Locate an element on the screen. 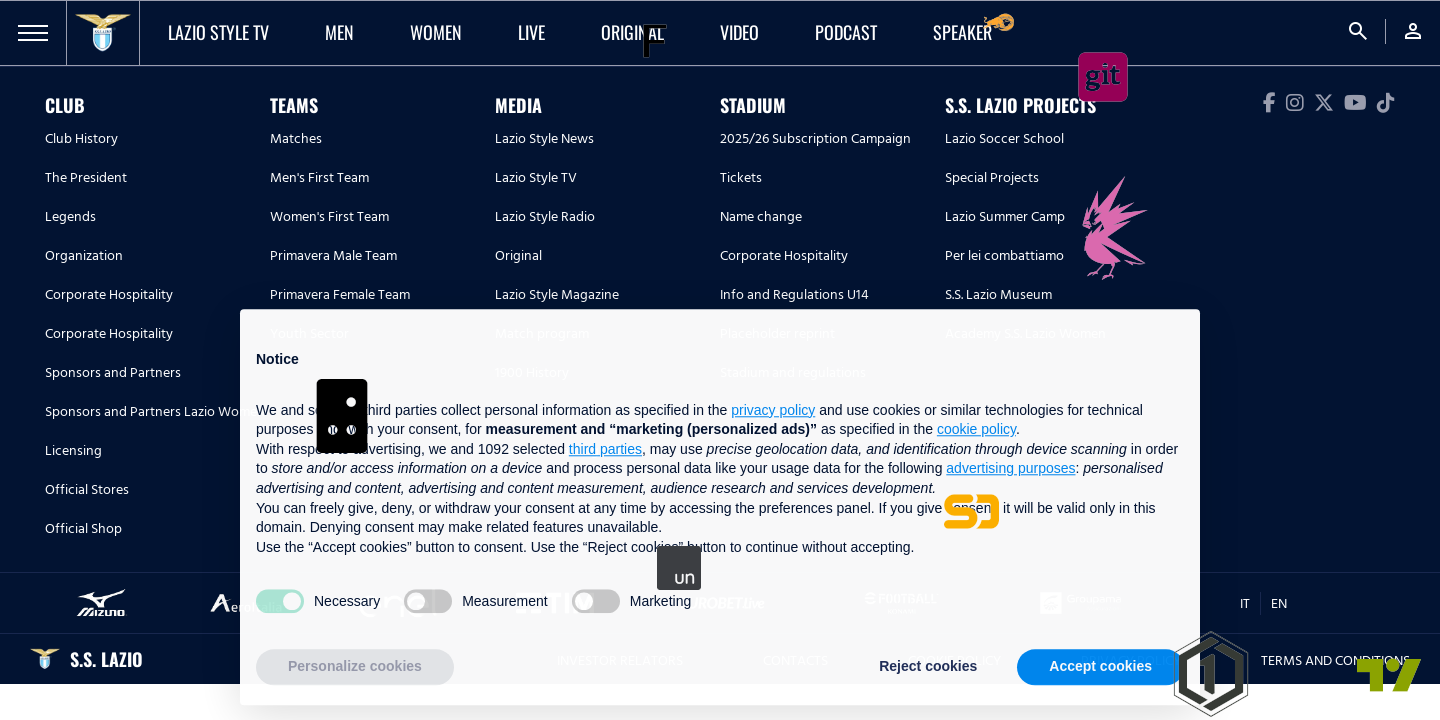 Image resolution: width=1440 pixels, height=720 pixels. CD Projekt company logo is located at coordinates (1115, 228).